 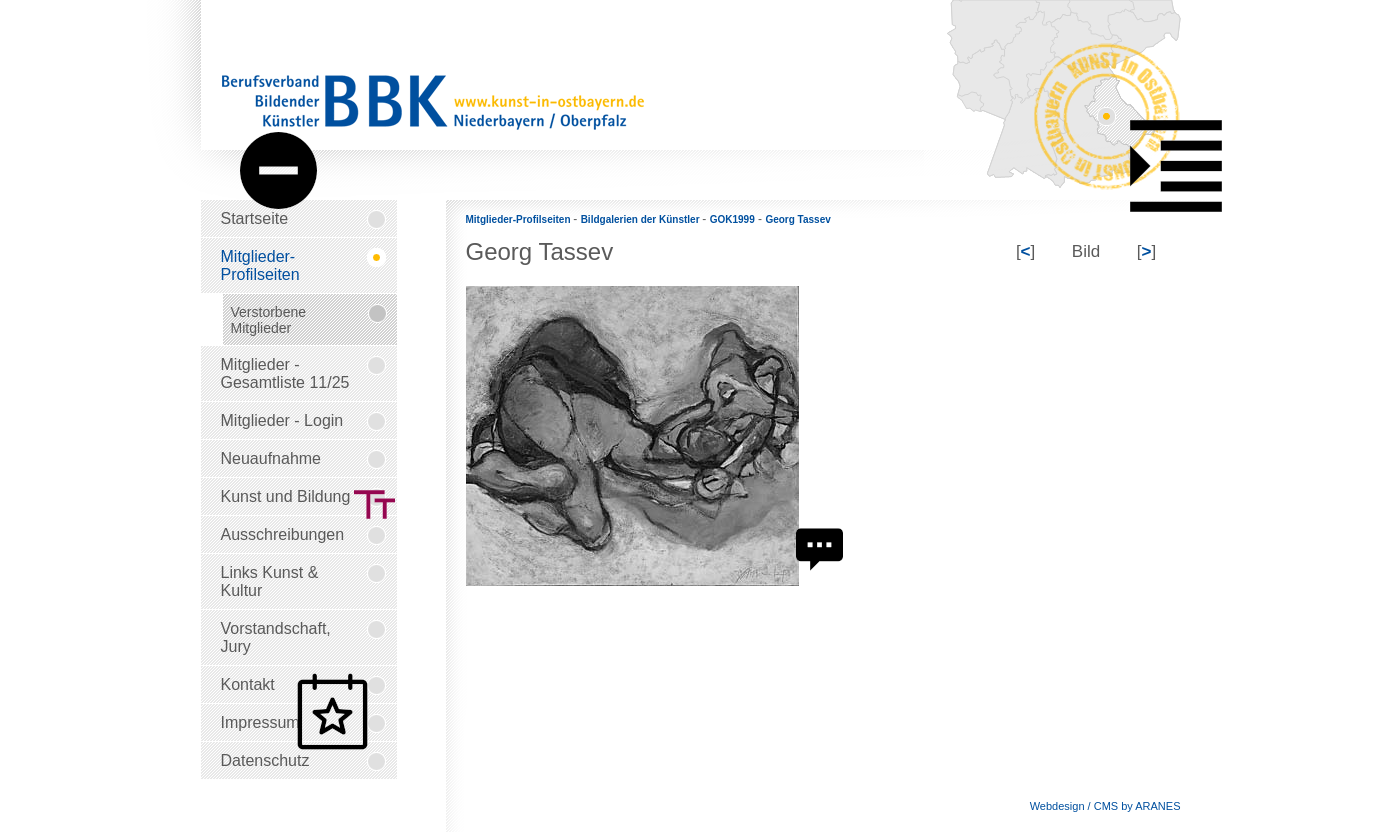 I want to click on open chat or messaging, so click(x=819, y=549).